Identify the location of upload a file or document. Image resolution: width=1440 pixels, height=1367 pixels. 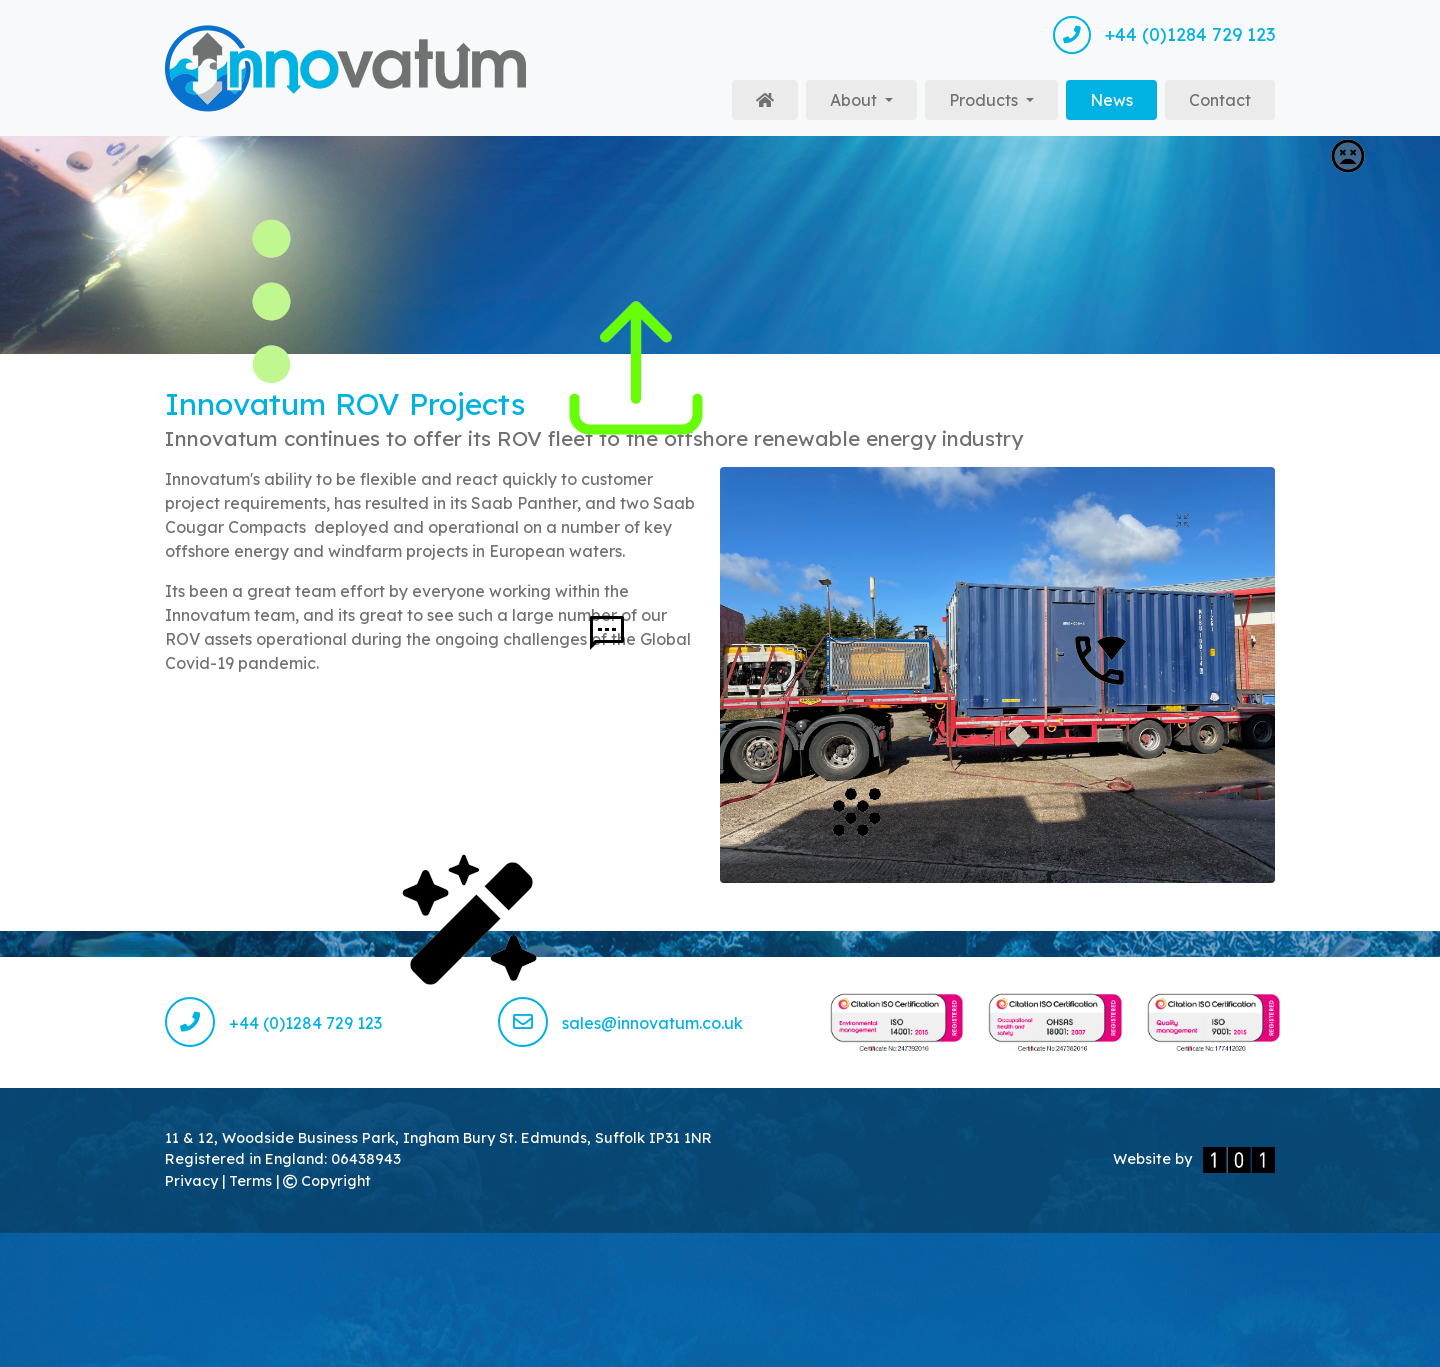
(636, 368).